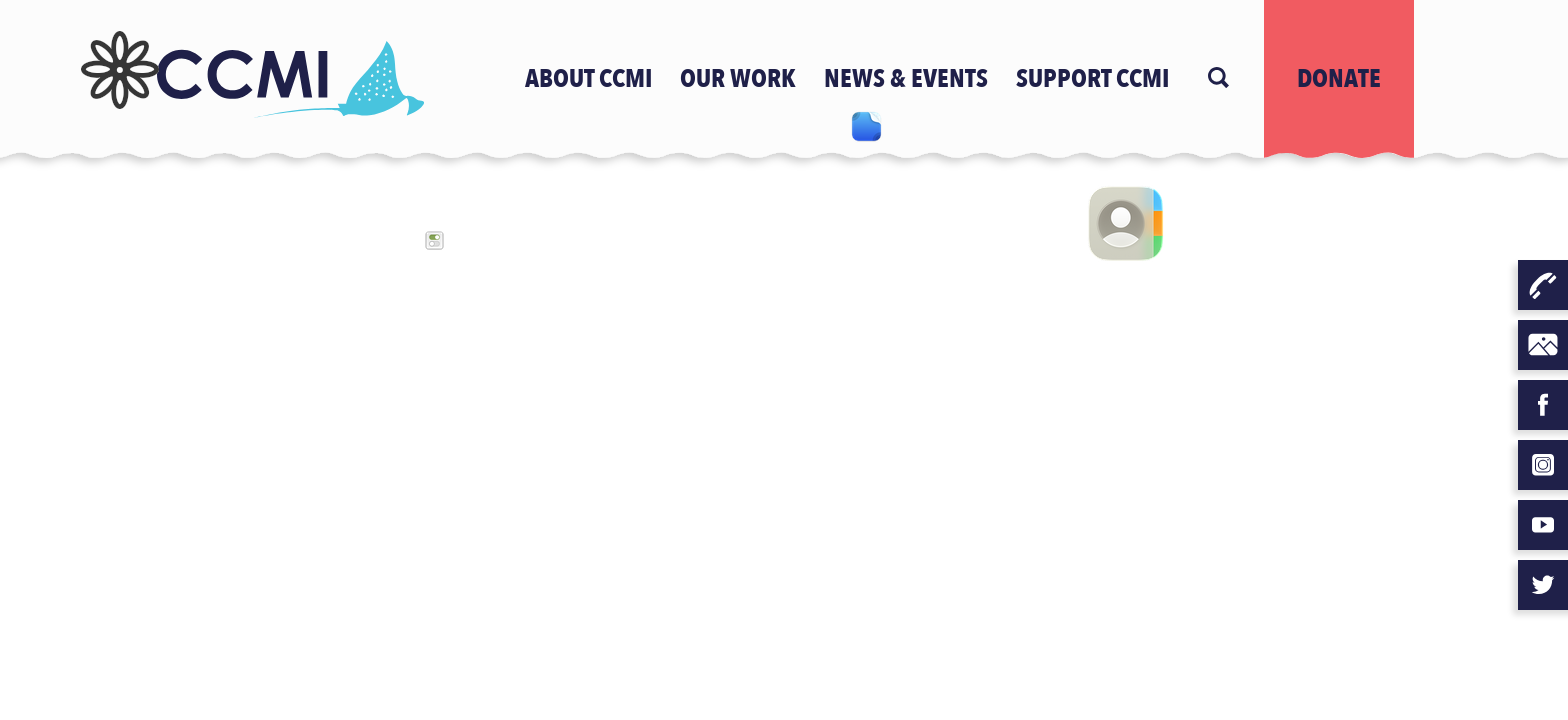 This screenshot has width=1568, height=720. I want to click on open the contacts app, so click(1125, 223).